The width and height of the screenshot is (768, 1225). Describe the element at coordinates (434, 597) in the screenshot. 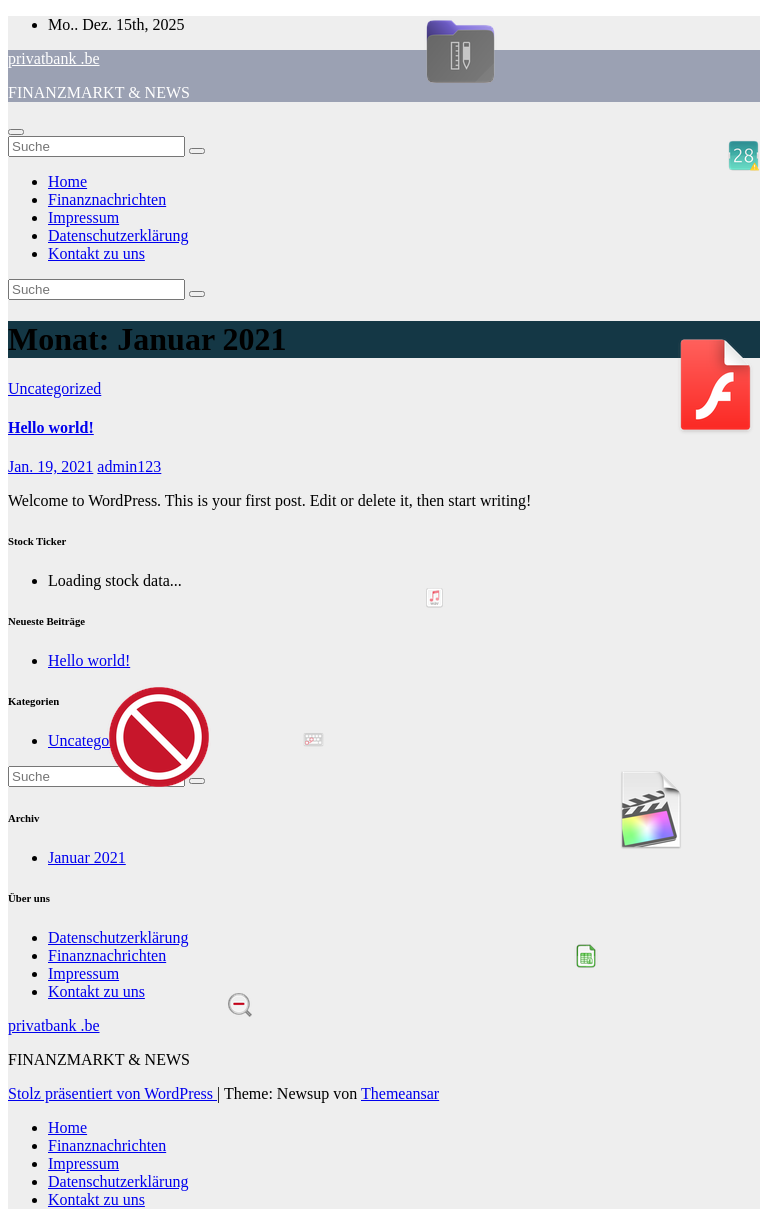

I see `audio file in wav format` at that location.